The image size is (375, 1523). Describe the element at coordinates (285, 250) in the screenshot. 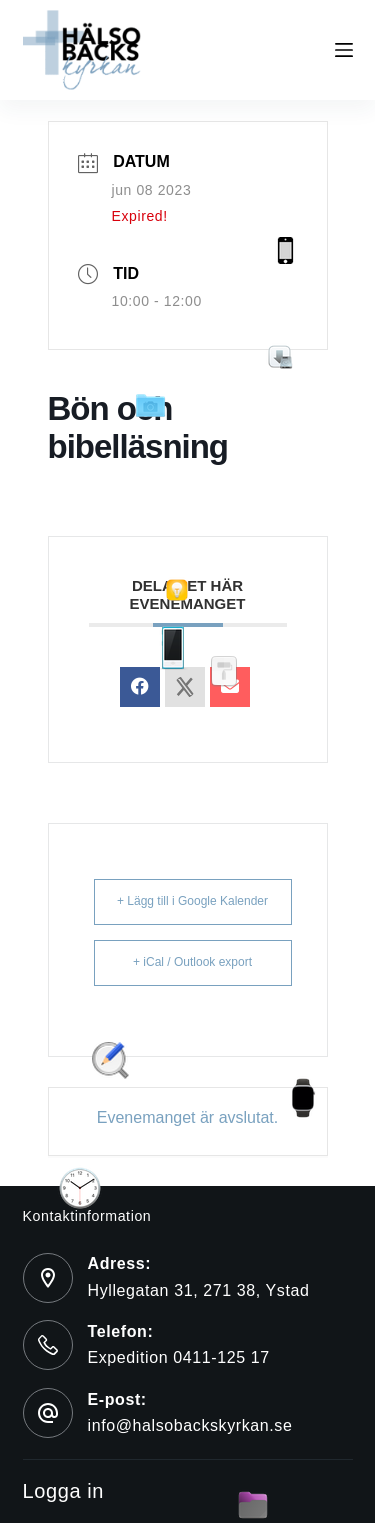

I see `iPod Touch device in sidebar navigation` at that location.